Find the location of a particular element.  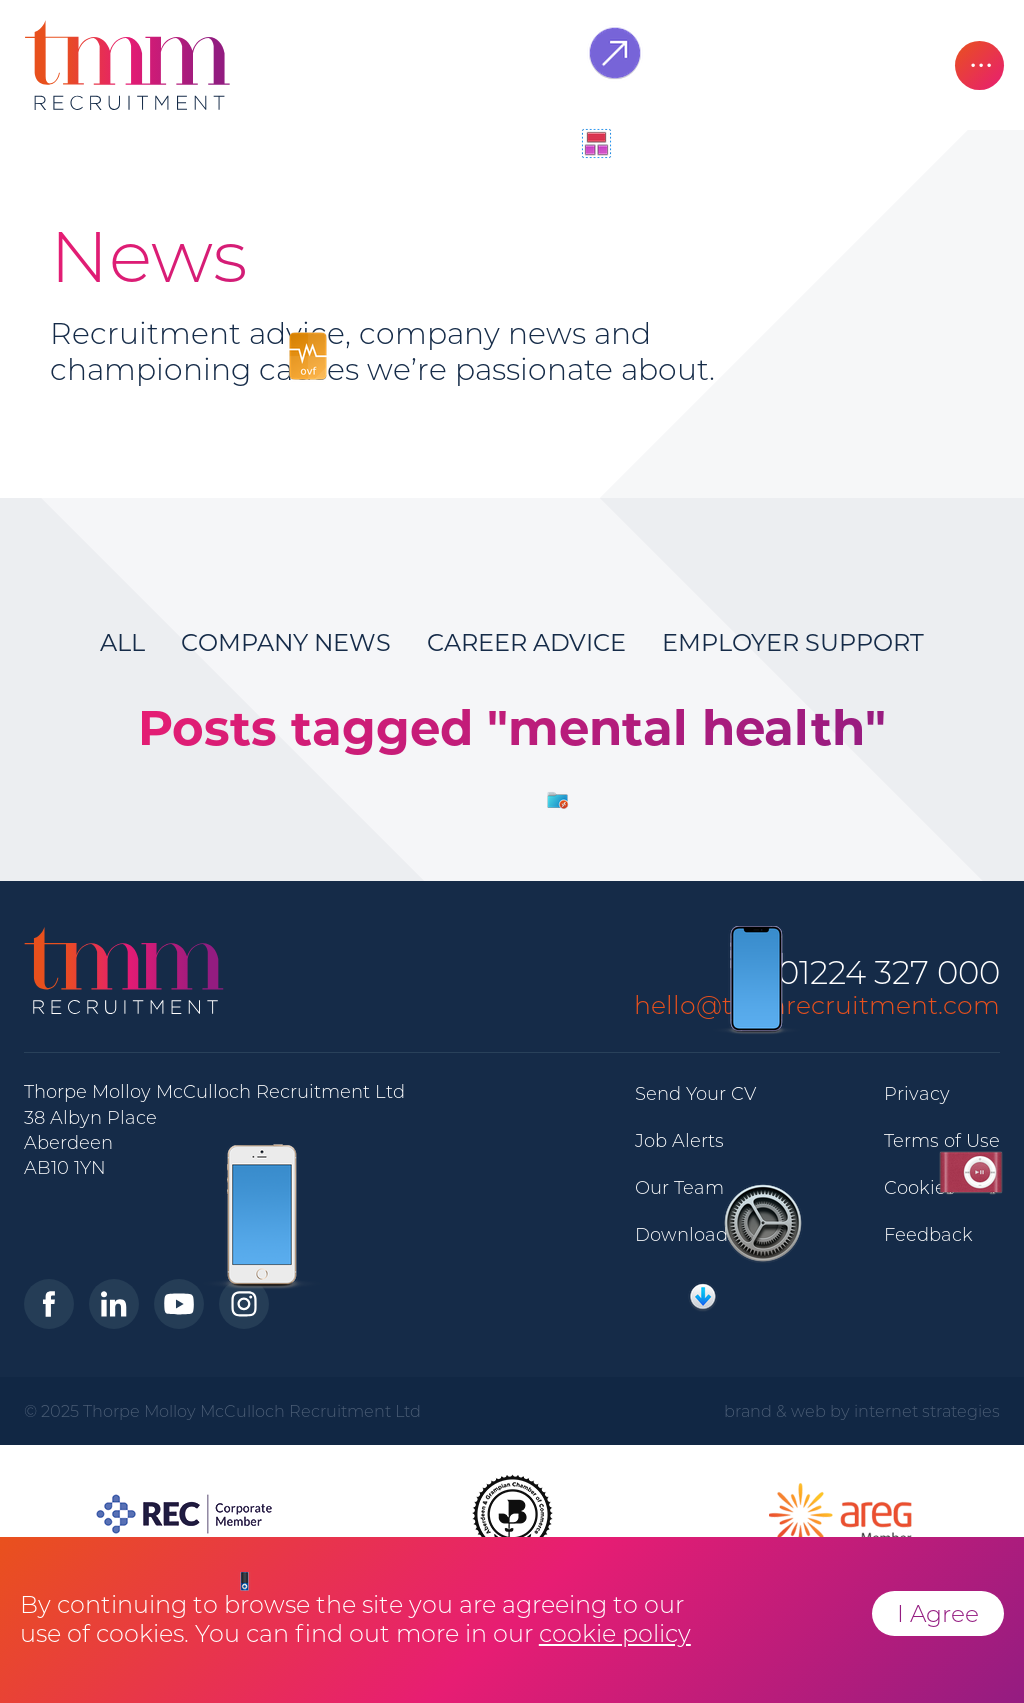

open system preferences or settings is located at coordinates (763, 1223).